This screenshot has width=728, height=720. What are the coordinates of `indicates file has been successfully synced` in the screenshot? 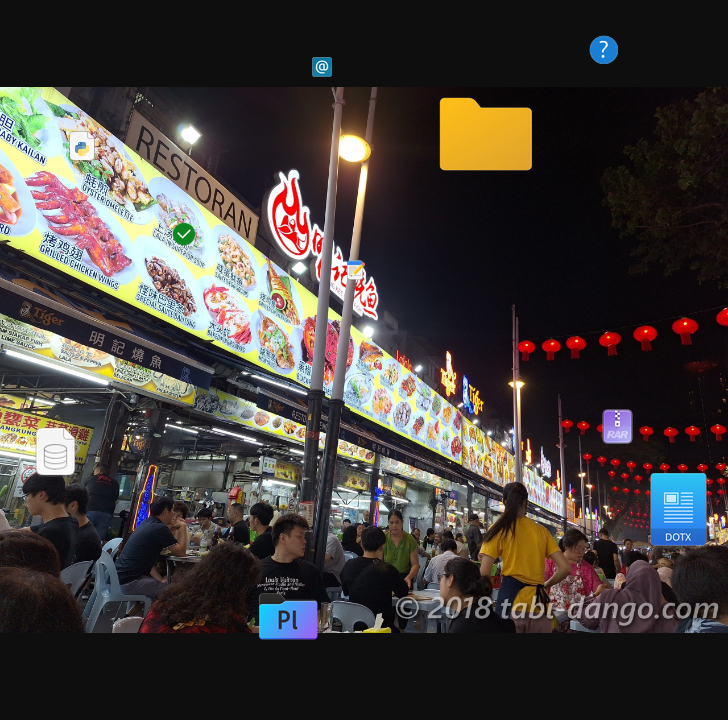 It's located at (184, 234).